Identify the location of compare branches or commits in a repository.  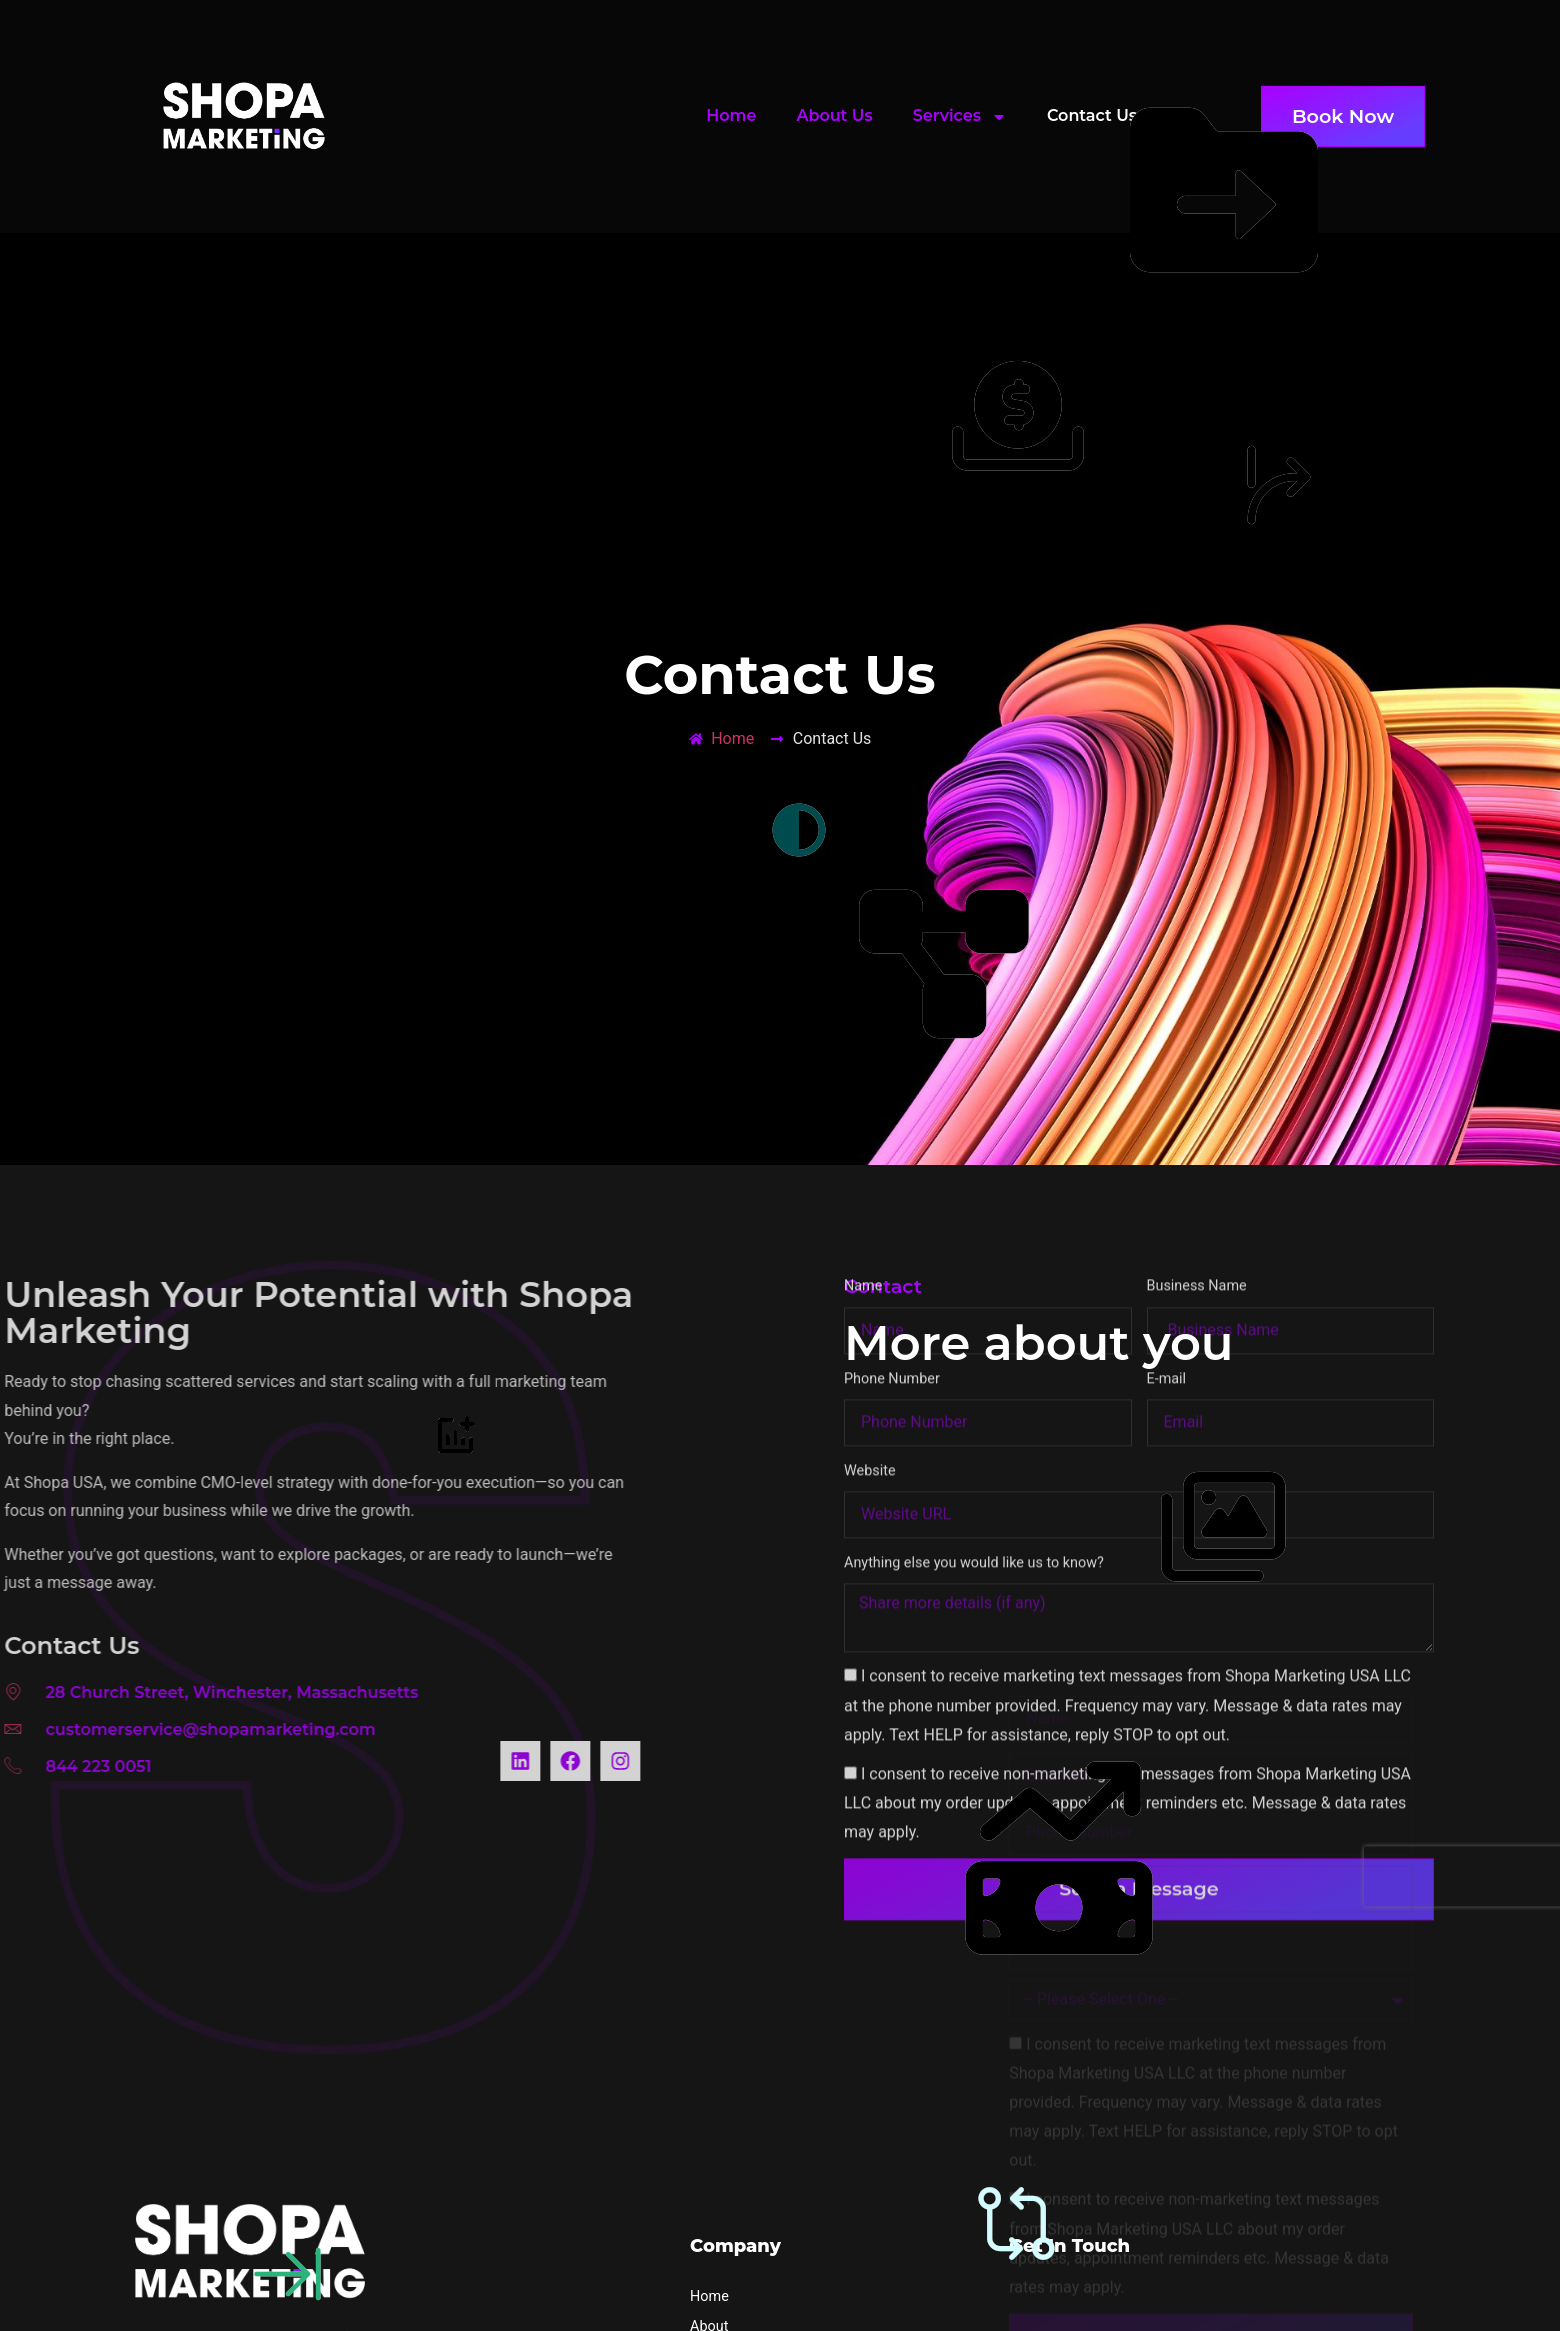
(1016, 2223).